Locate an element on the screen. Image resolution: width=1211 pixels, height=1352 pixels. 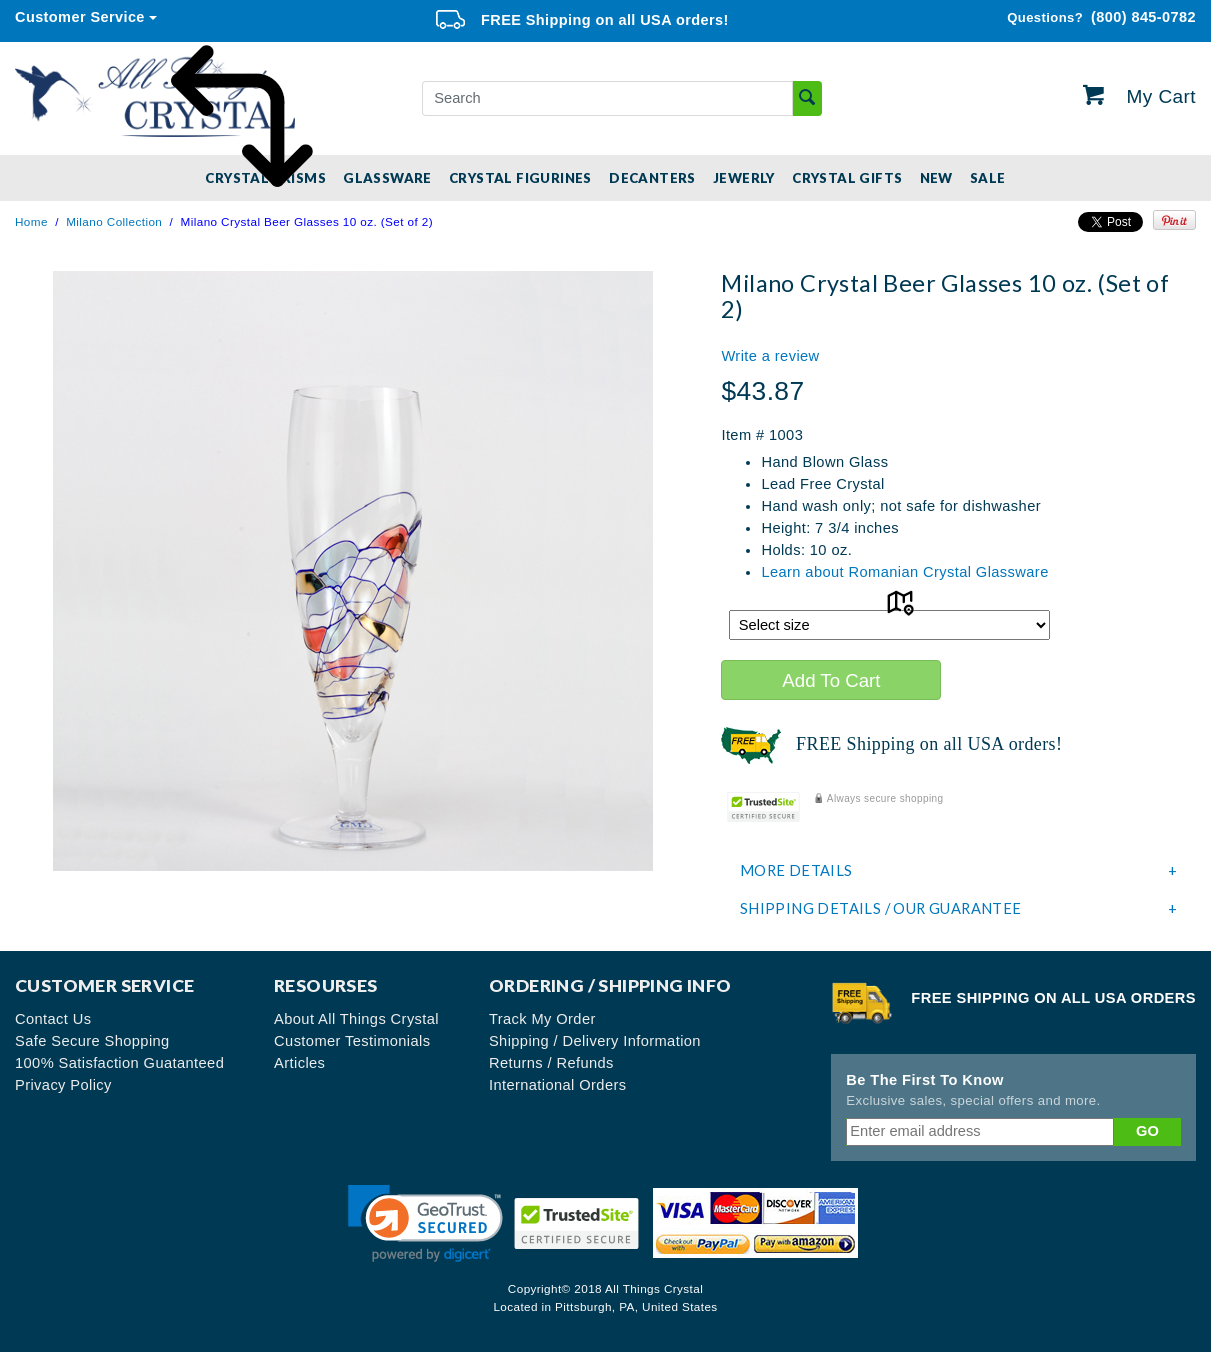
view location on map is located at coordinates (900, 602).